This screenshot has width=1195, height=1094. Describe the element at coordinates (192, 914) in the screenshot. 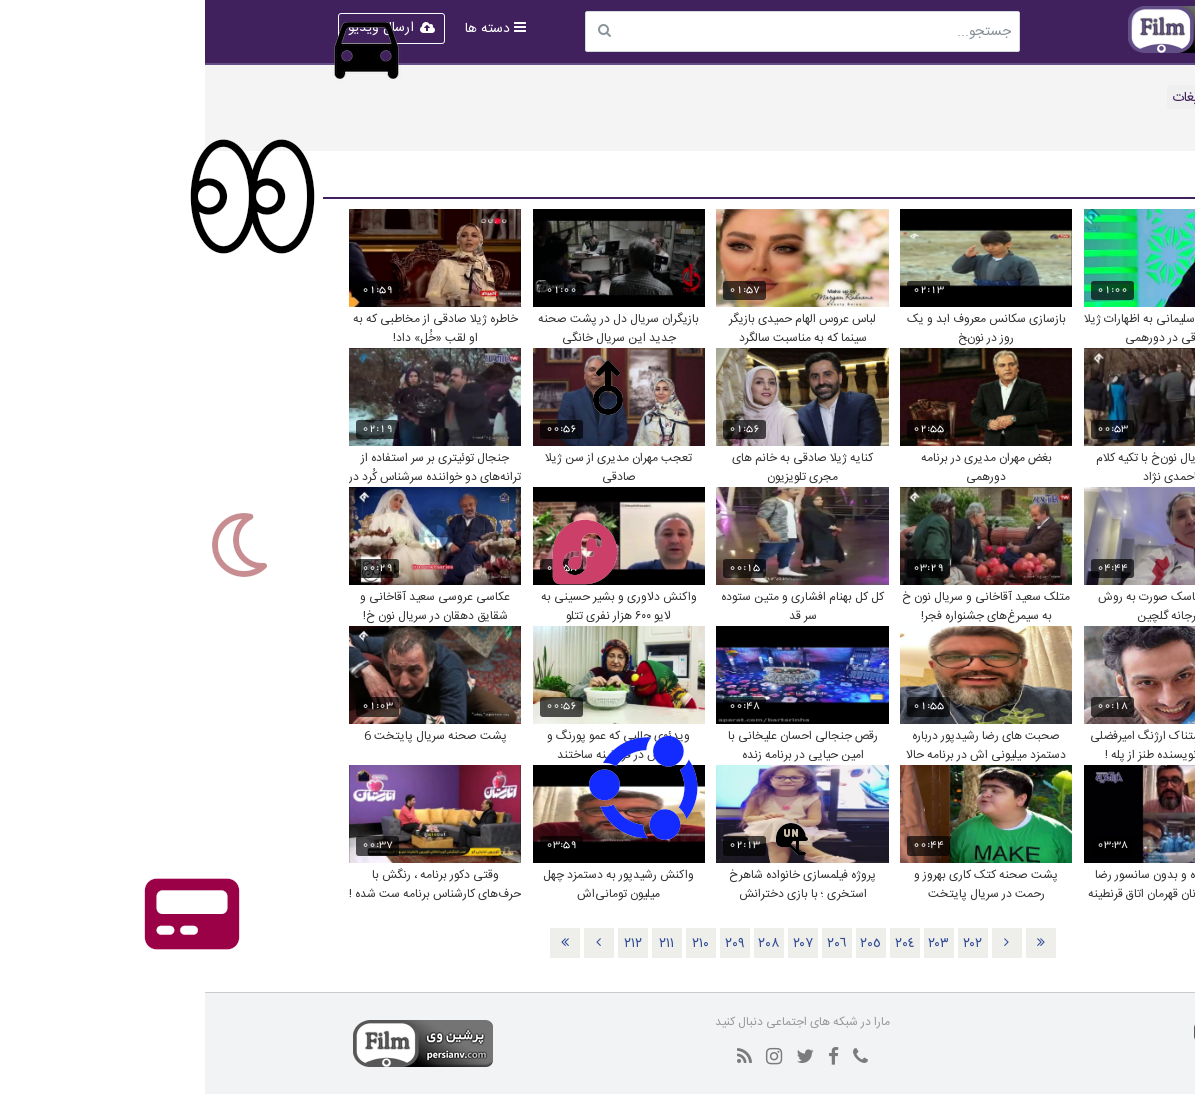

I see `indicates pager or beeper device` at that location.